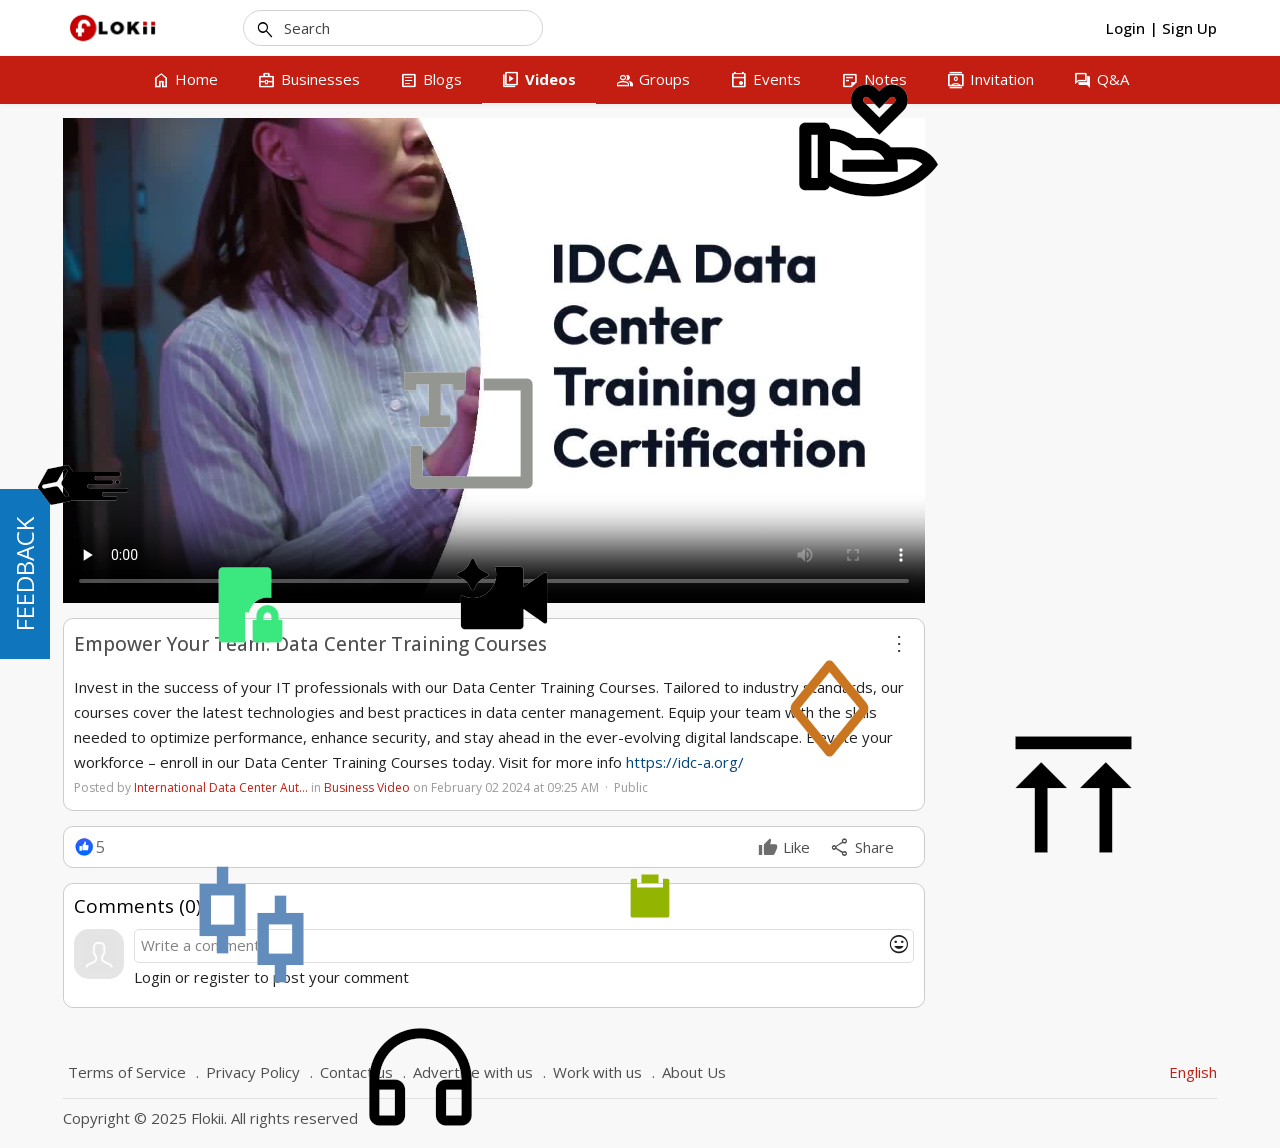 This screenshot has width=1280, height=1148. I want to click on make a donation or charitable contribution, so click(867, 141).